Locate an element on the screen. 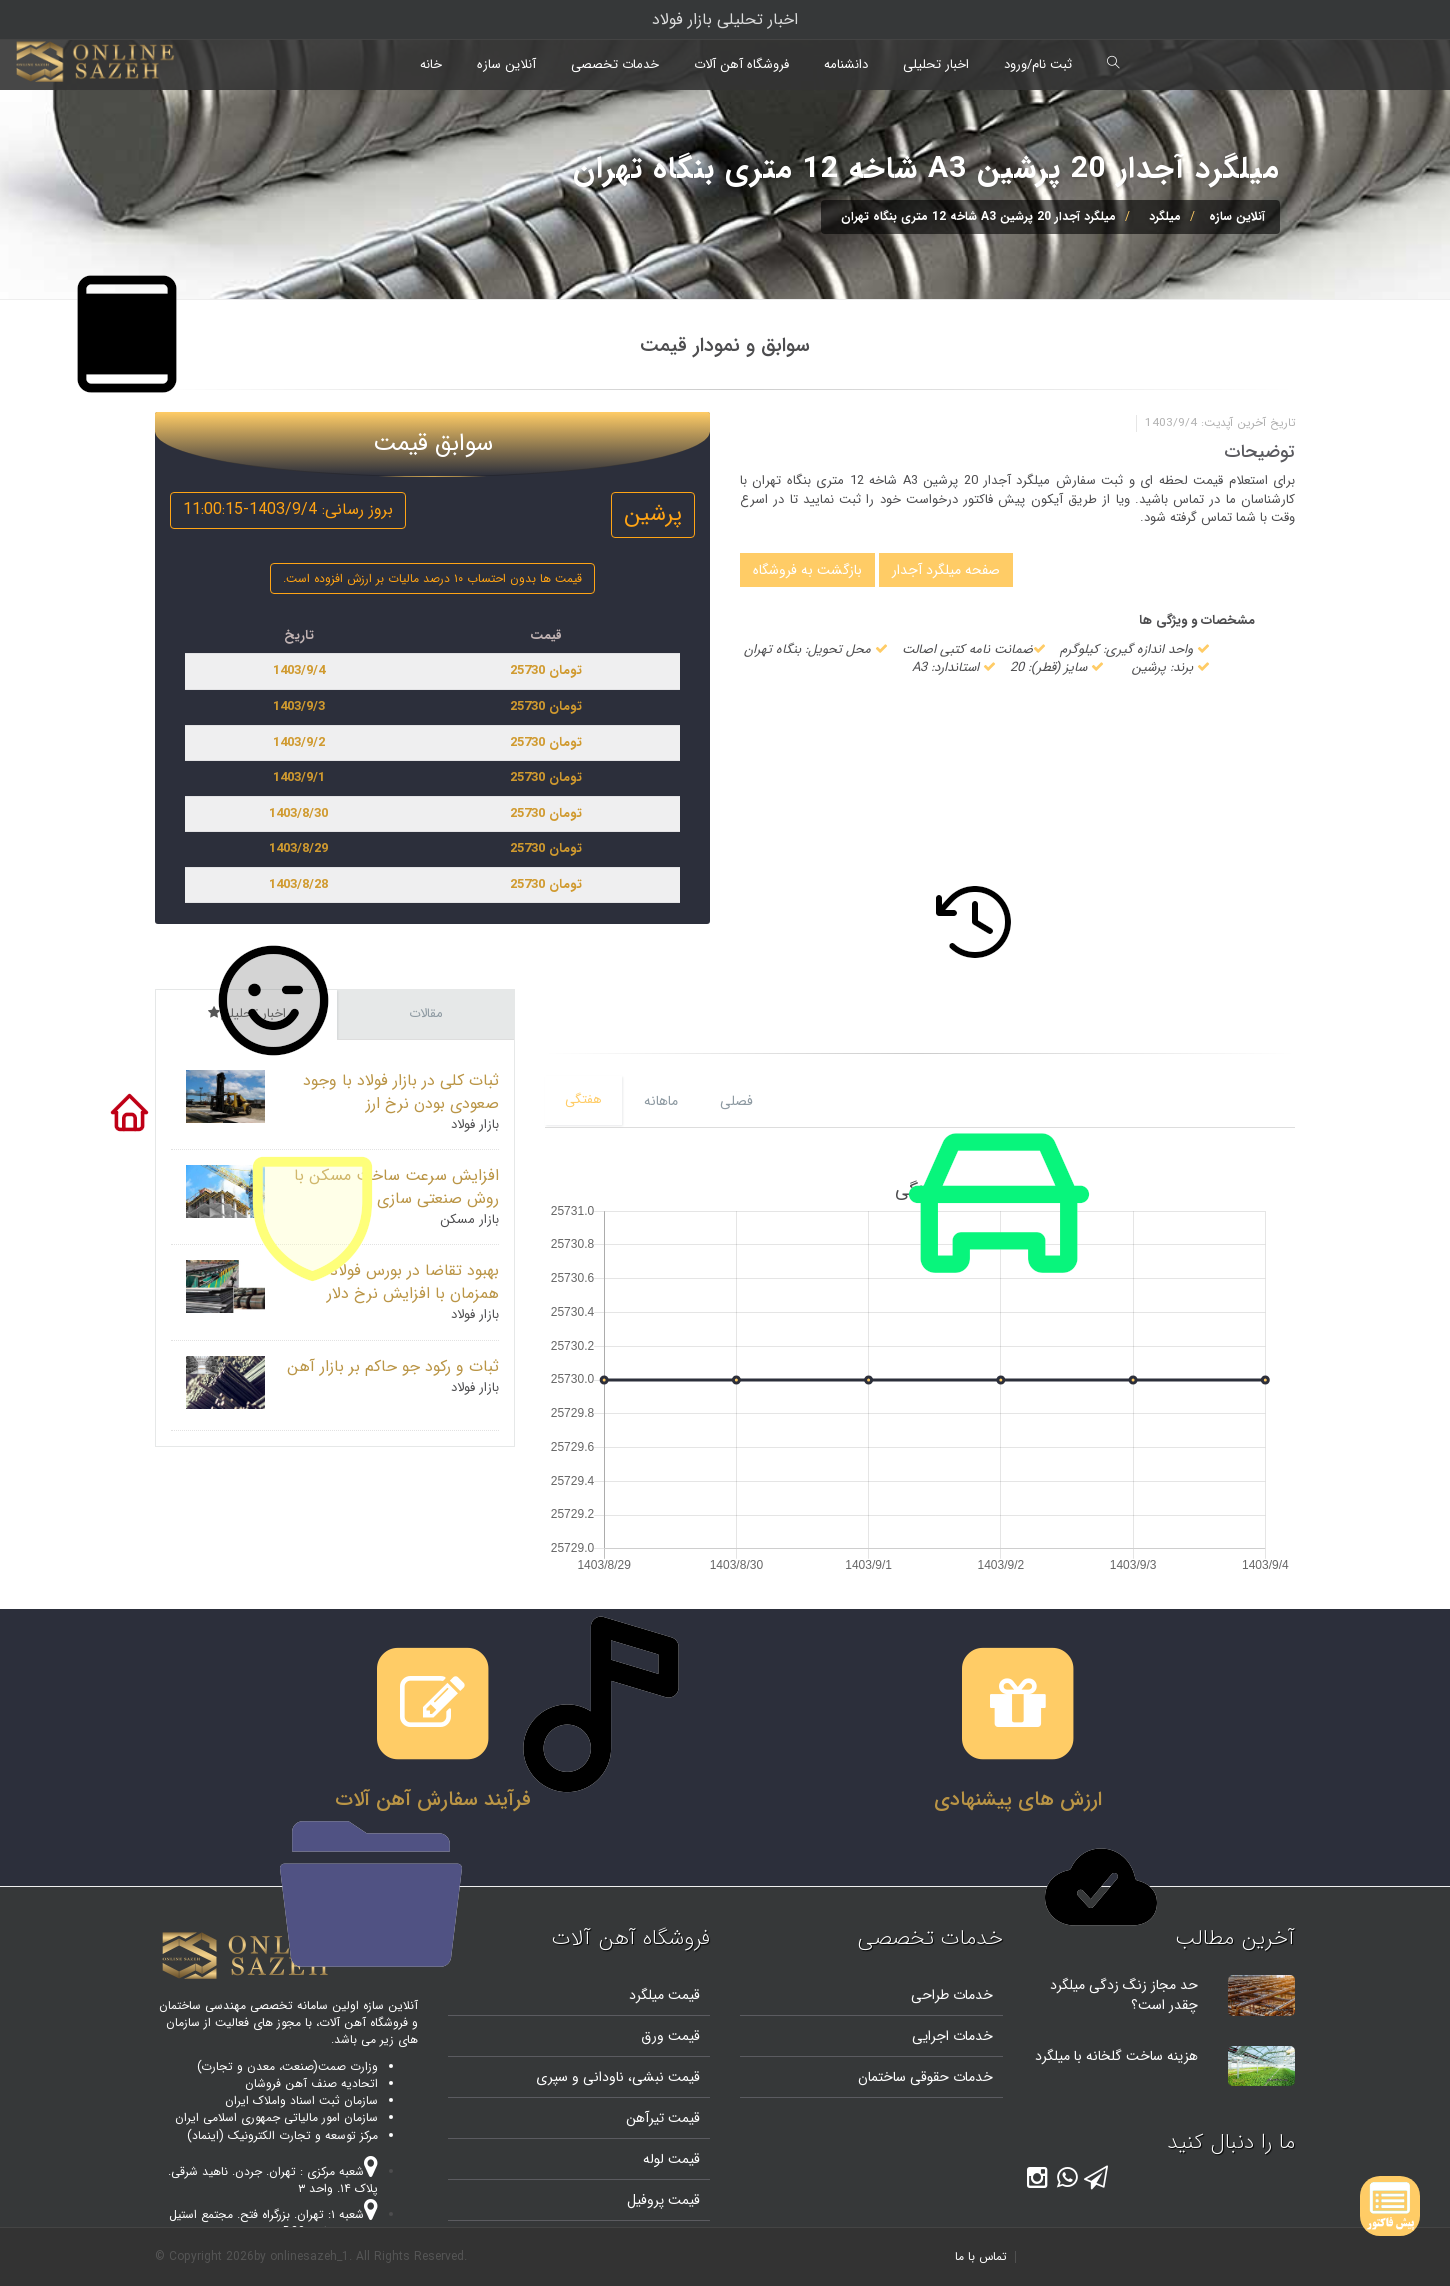 The width and height of the screenshot is (1450, 2286). access music or audio player is located at coordinates (601, 1701).